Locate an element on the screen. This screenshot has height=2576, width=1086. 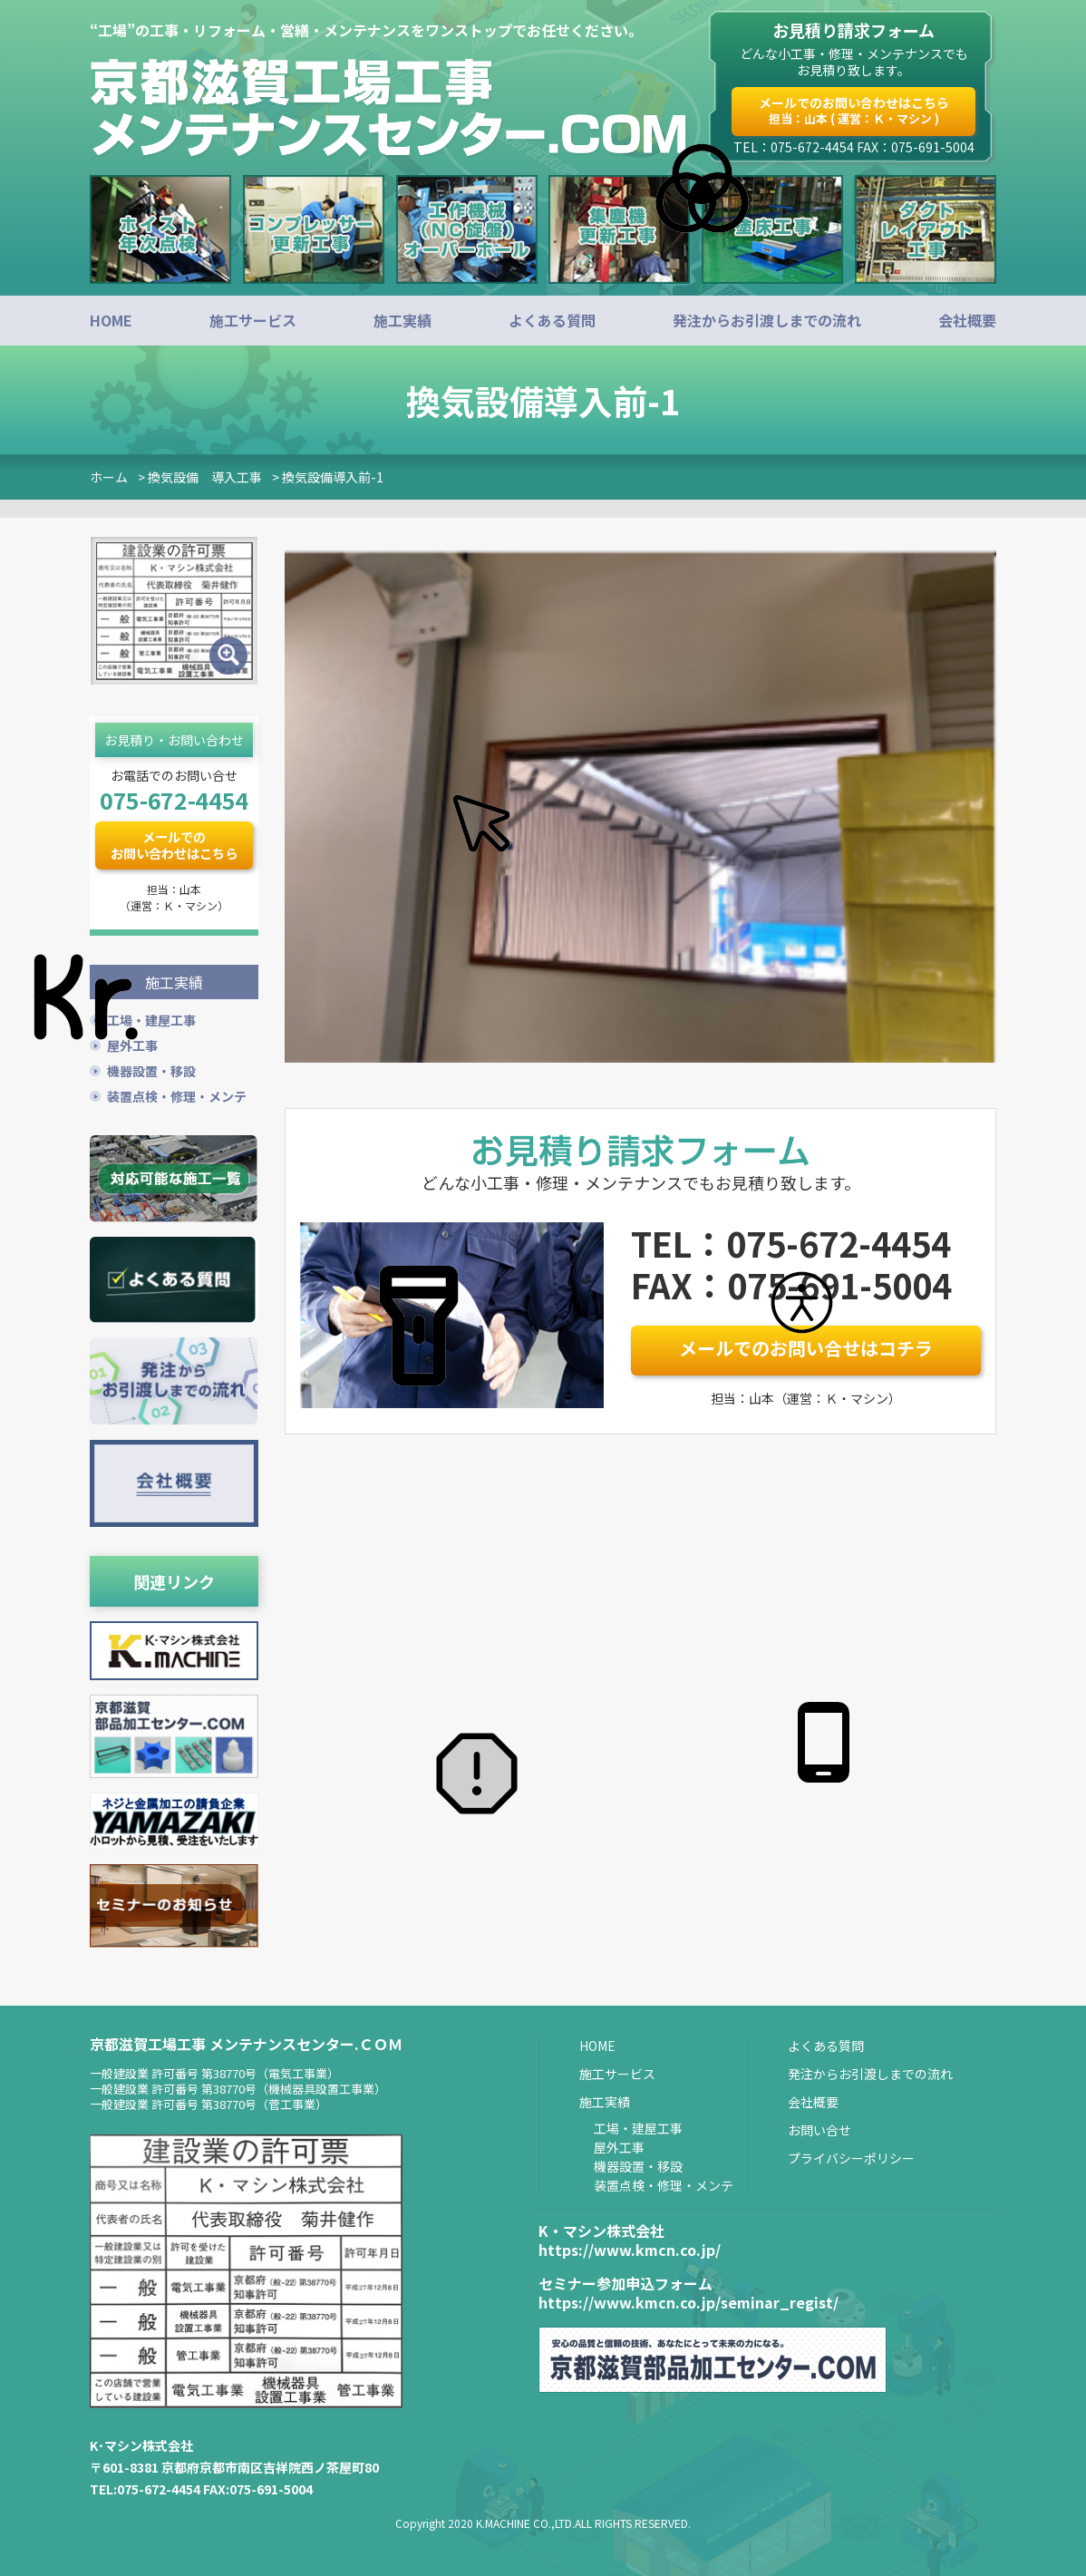
indicates a warning or critical alert is located at coordinates (477, 1774).